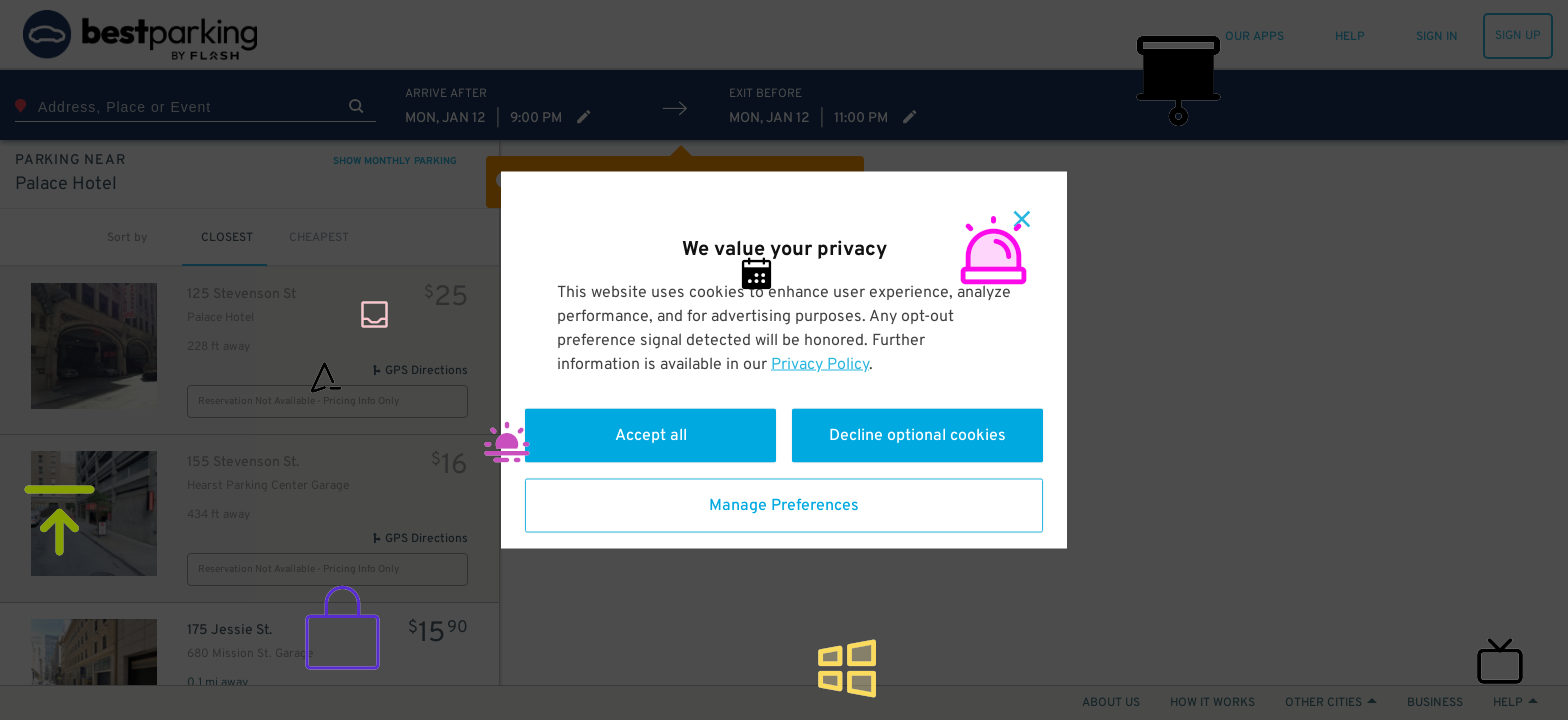 Image resolution: width=1568 pixels, height=720 pixels. Describe the element at coordinates (1500, 661) in the screenshot. I see `access tv or video streaming features` at that location.